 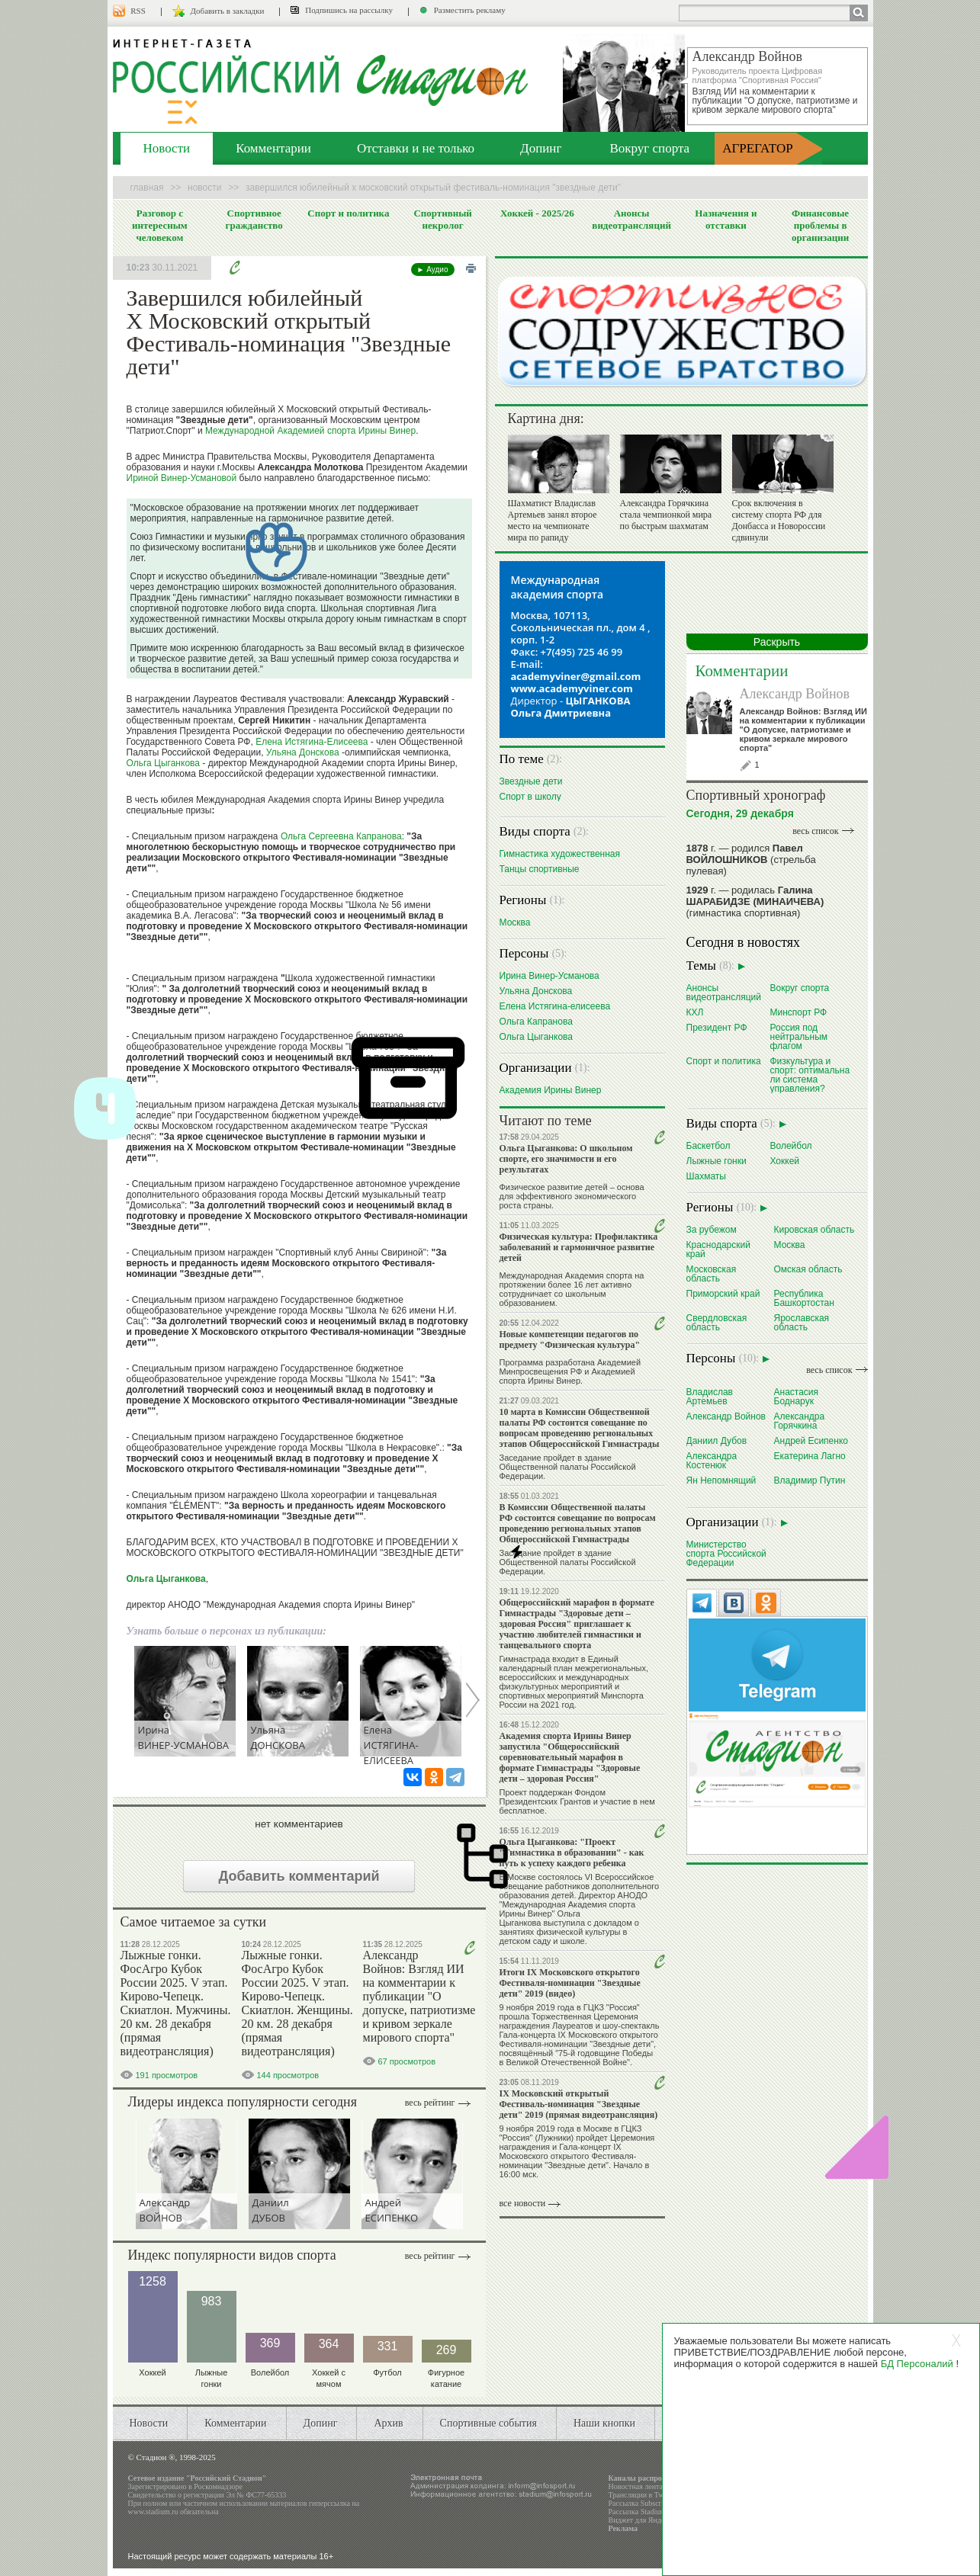 What do you see at coordinates (480, 1856) in the screenshot?
I see `view hierarchical folder structure` at bounding box center [480, 1856].